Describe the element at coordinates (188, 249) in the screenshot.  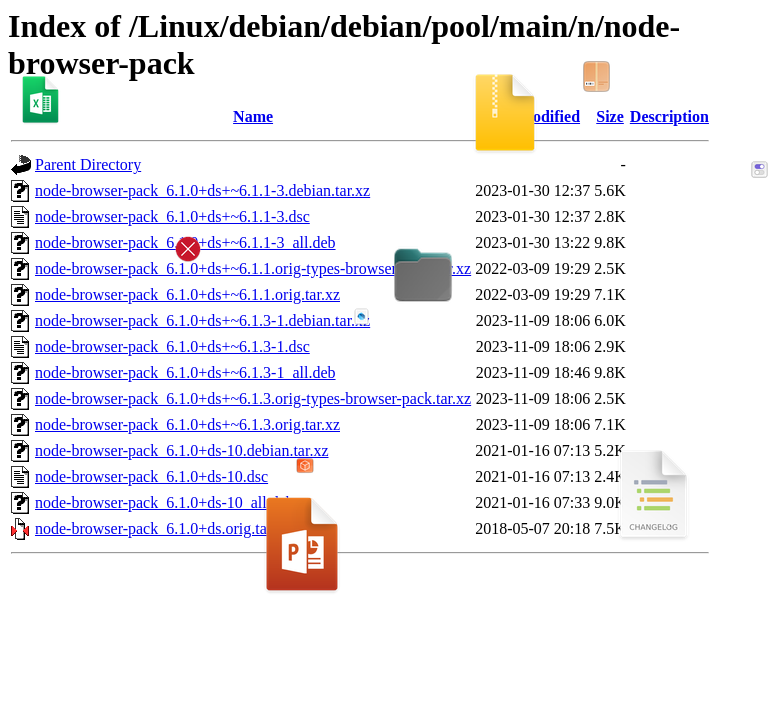
I see `indicates an Insync sync error or failure` at that location.